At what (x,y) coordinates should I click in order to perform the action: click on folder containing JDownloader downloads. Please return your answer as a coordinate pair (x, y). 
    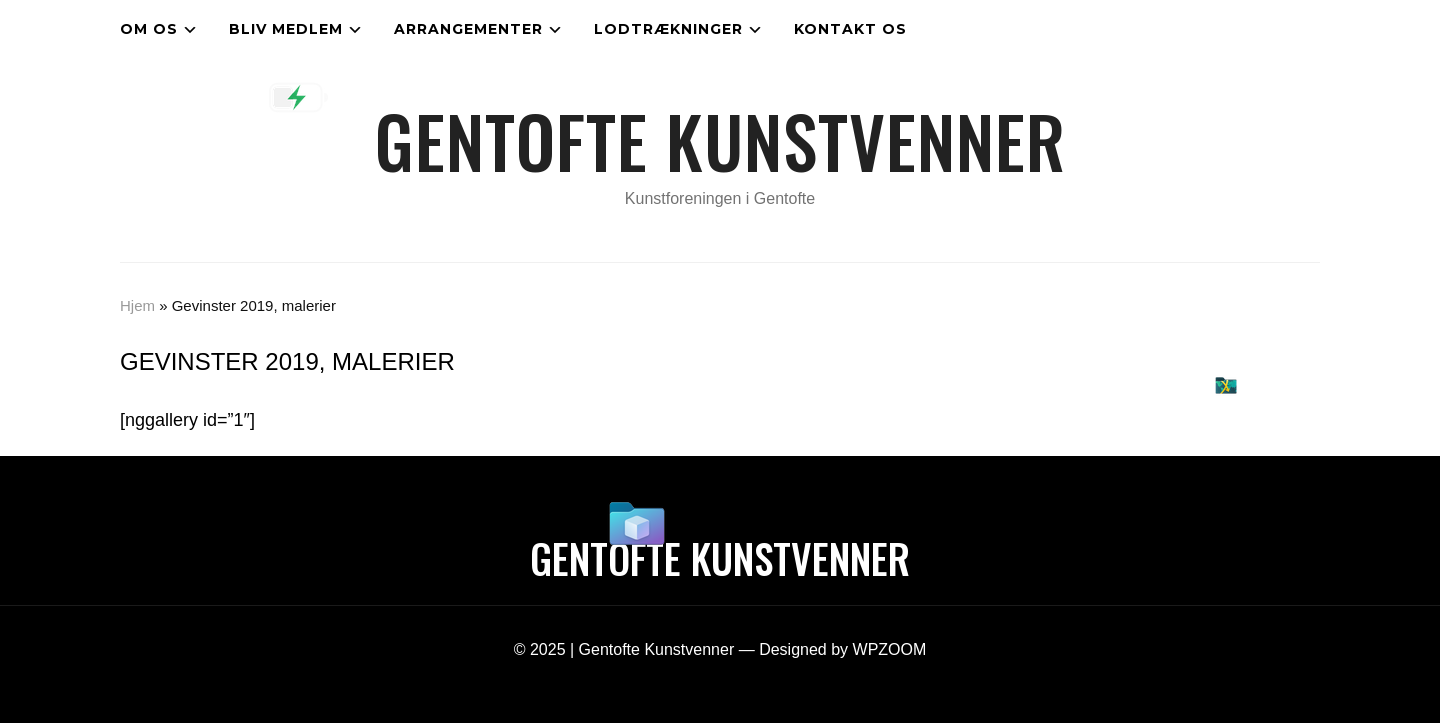
    Looking at the image, I should click on (1226, 386).